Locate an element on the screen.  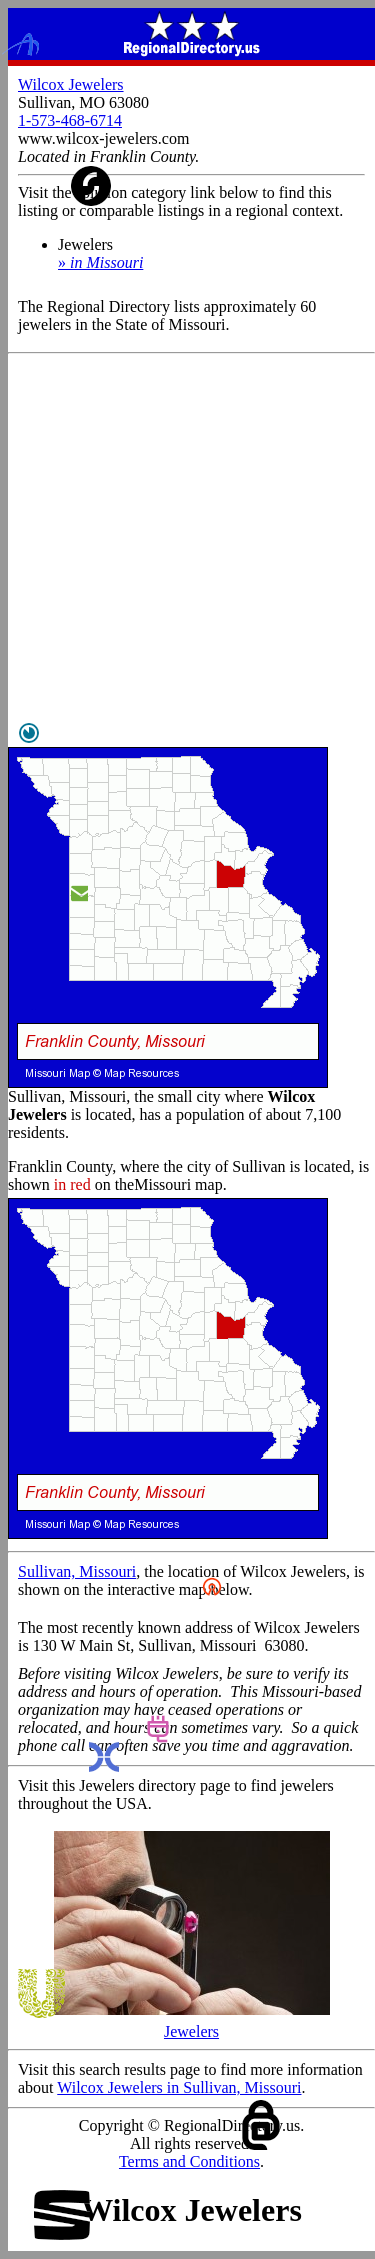
elavon payment services logo is located at coordinates (20, 44).